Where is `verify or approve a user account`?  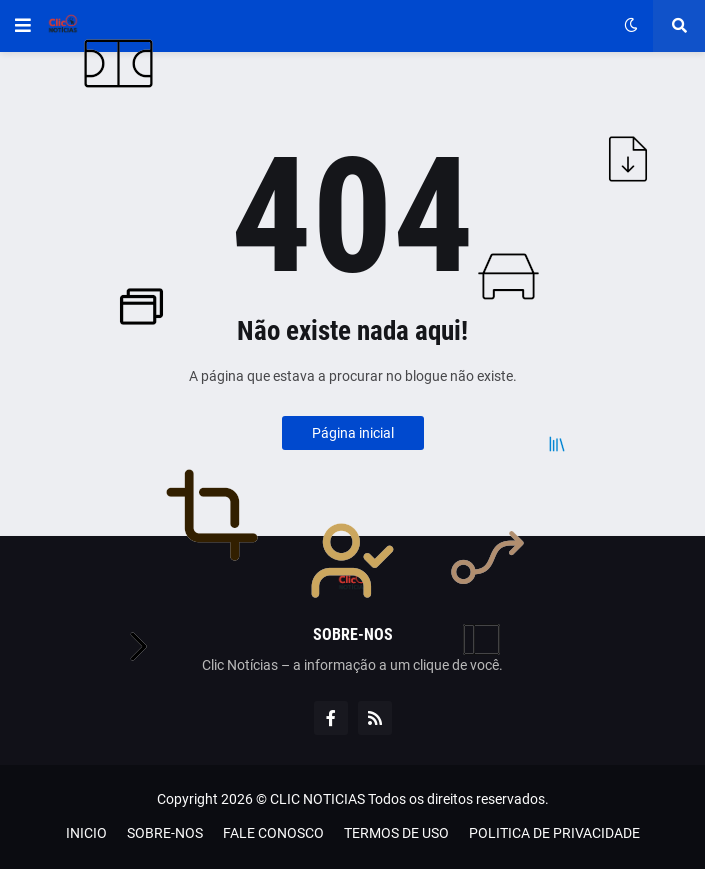 verify or approve a user account is located at coordinates (352, 560).